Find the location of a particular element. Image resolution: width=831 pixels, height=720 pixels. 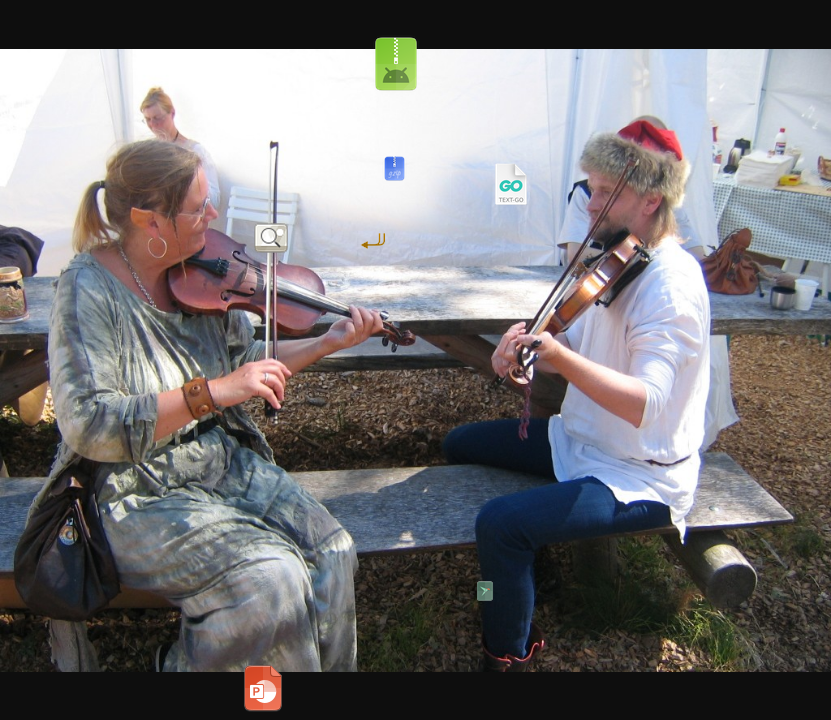

an android application package file is located at coordinates (396, 64).